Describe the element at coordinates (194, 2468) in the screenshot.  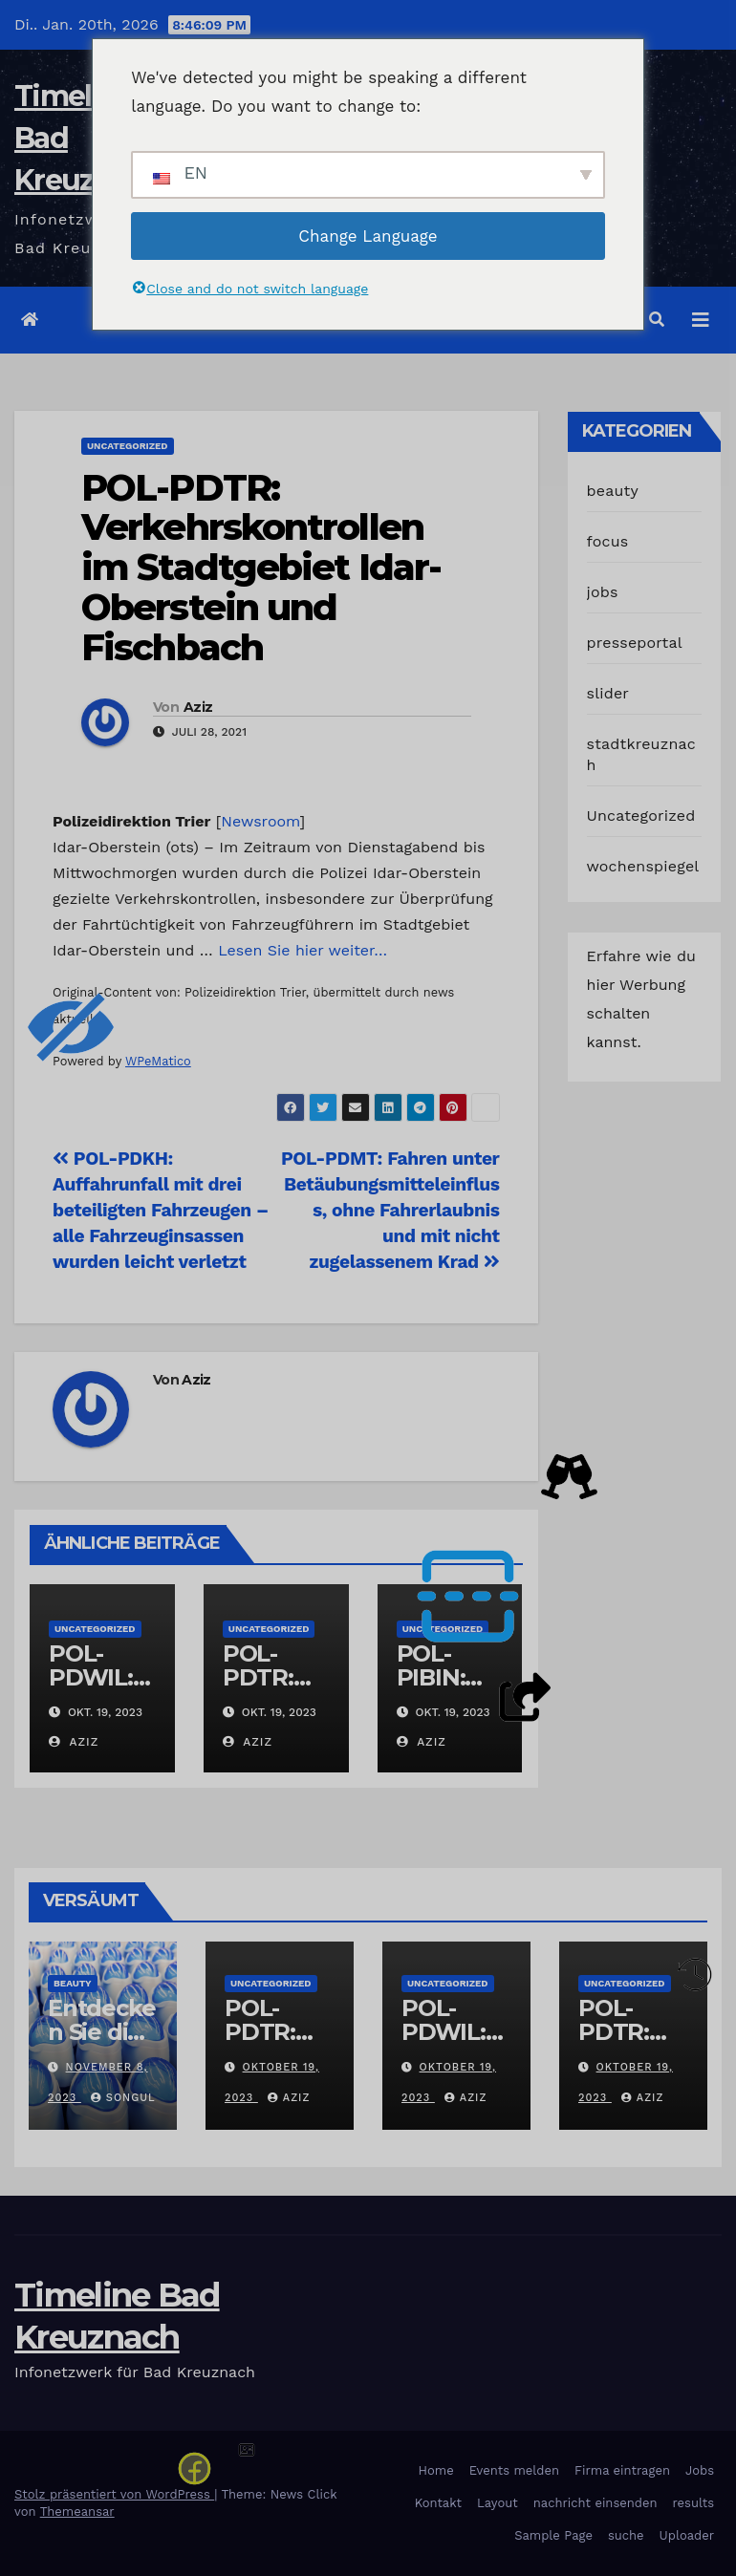
I see `link to facebook profile or page` at that location.